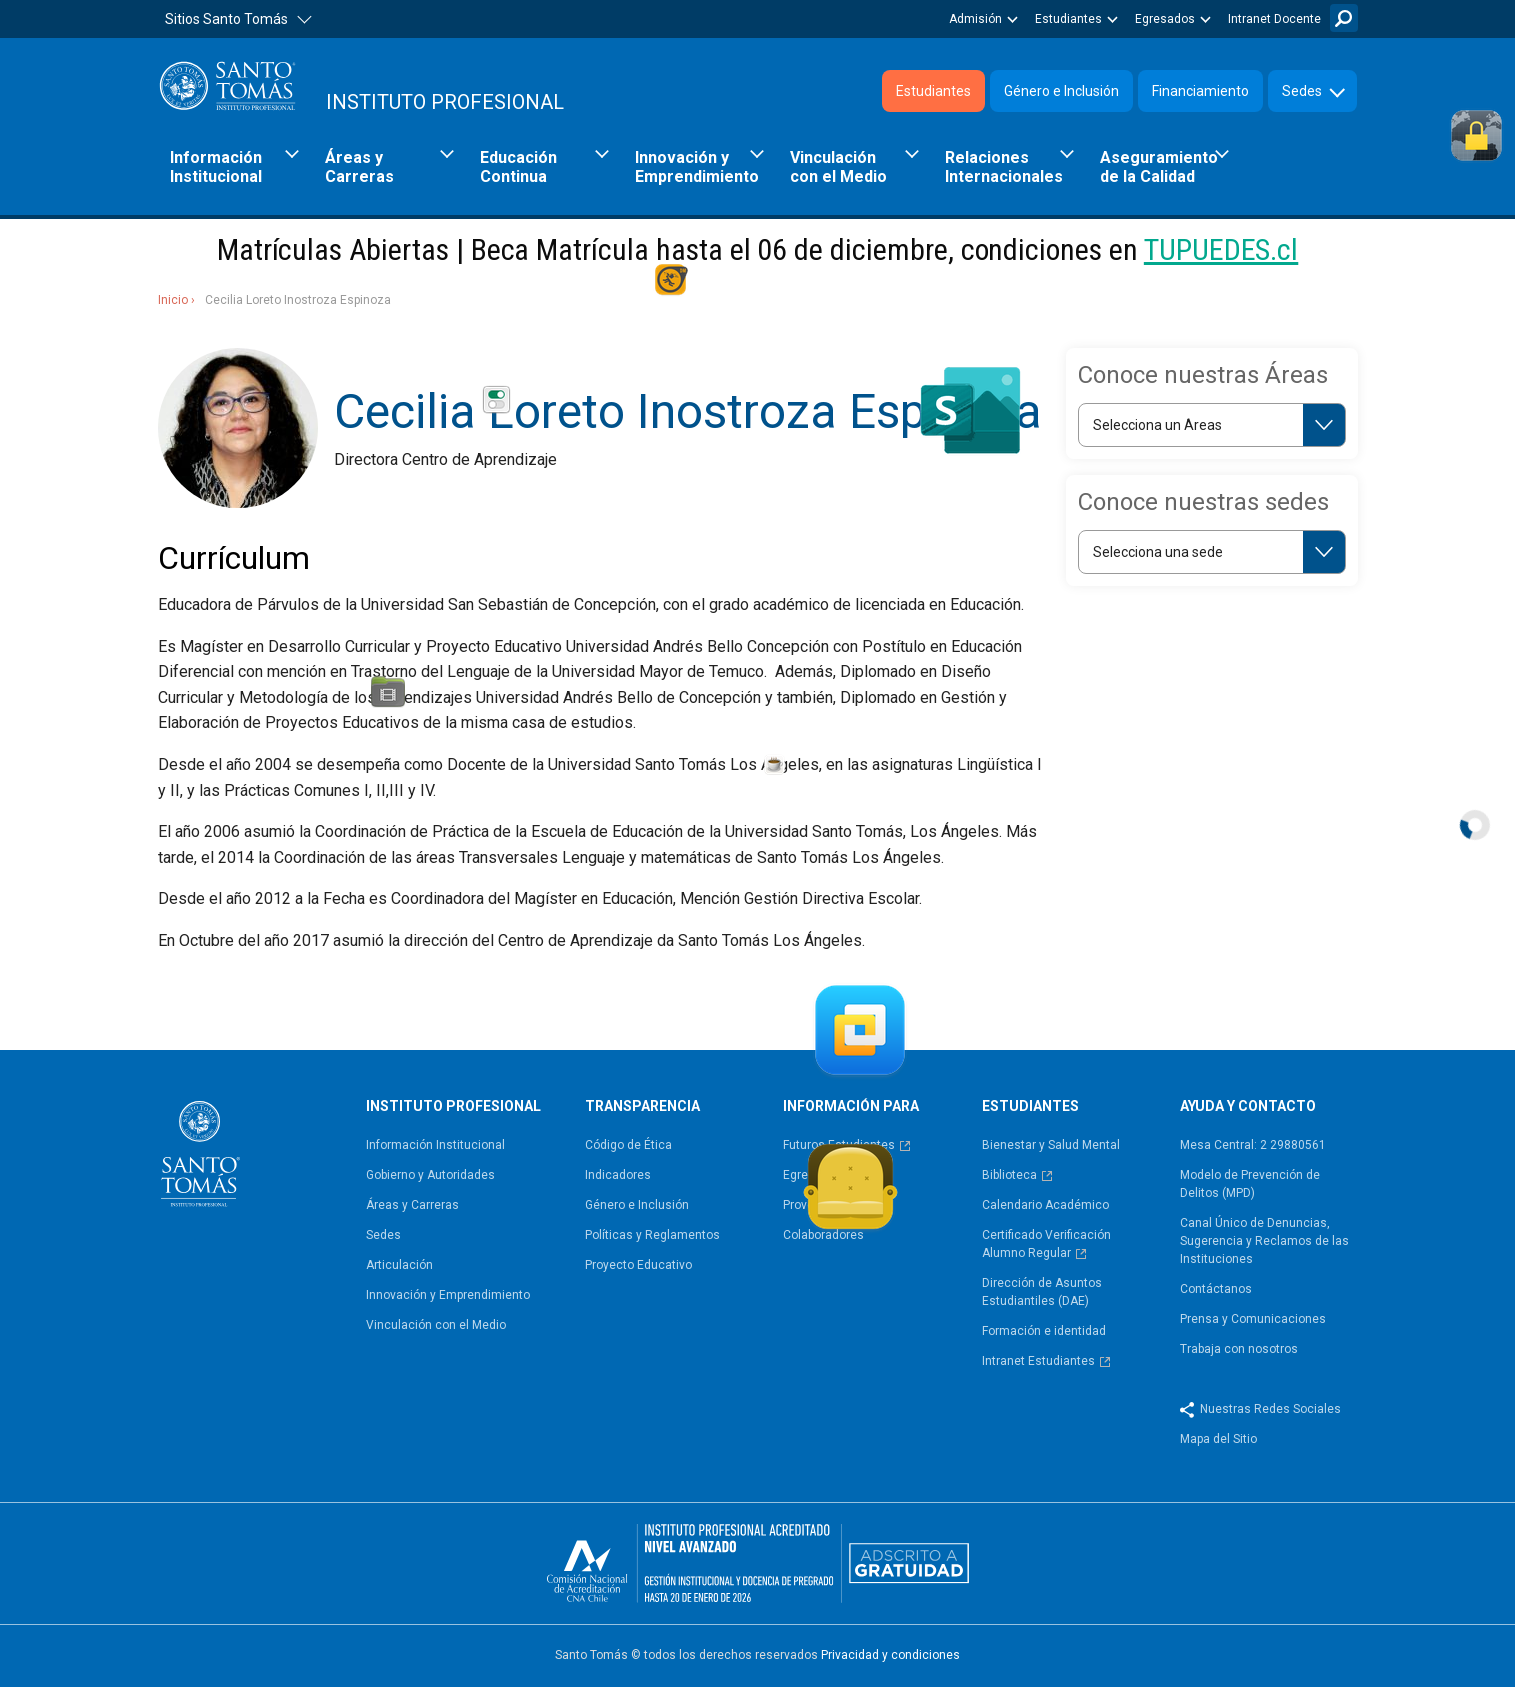 The height and width of the screenshot is (1687, 1515). What do you see at coordinates (388, 691) in the screenshot?
I see `open your videos folder` at bounding box center [388, 691].